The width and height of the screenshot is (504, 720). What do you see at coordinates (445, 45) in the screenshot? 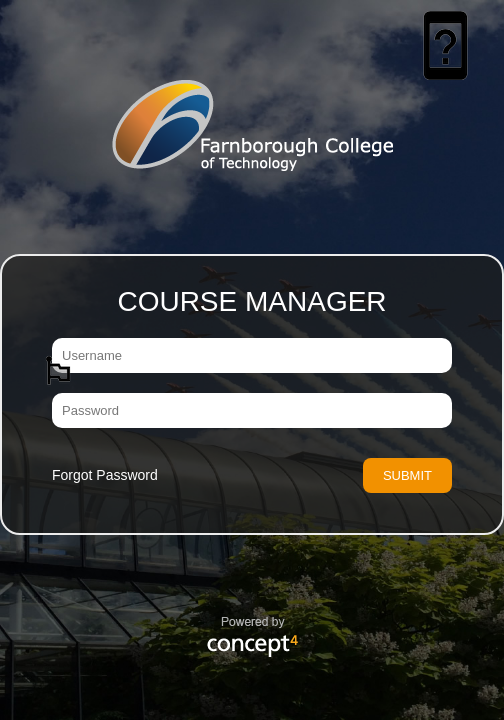
I see `indicates an unrecognized or unknown device` at bounding box center [445, 45].